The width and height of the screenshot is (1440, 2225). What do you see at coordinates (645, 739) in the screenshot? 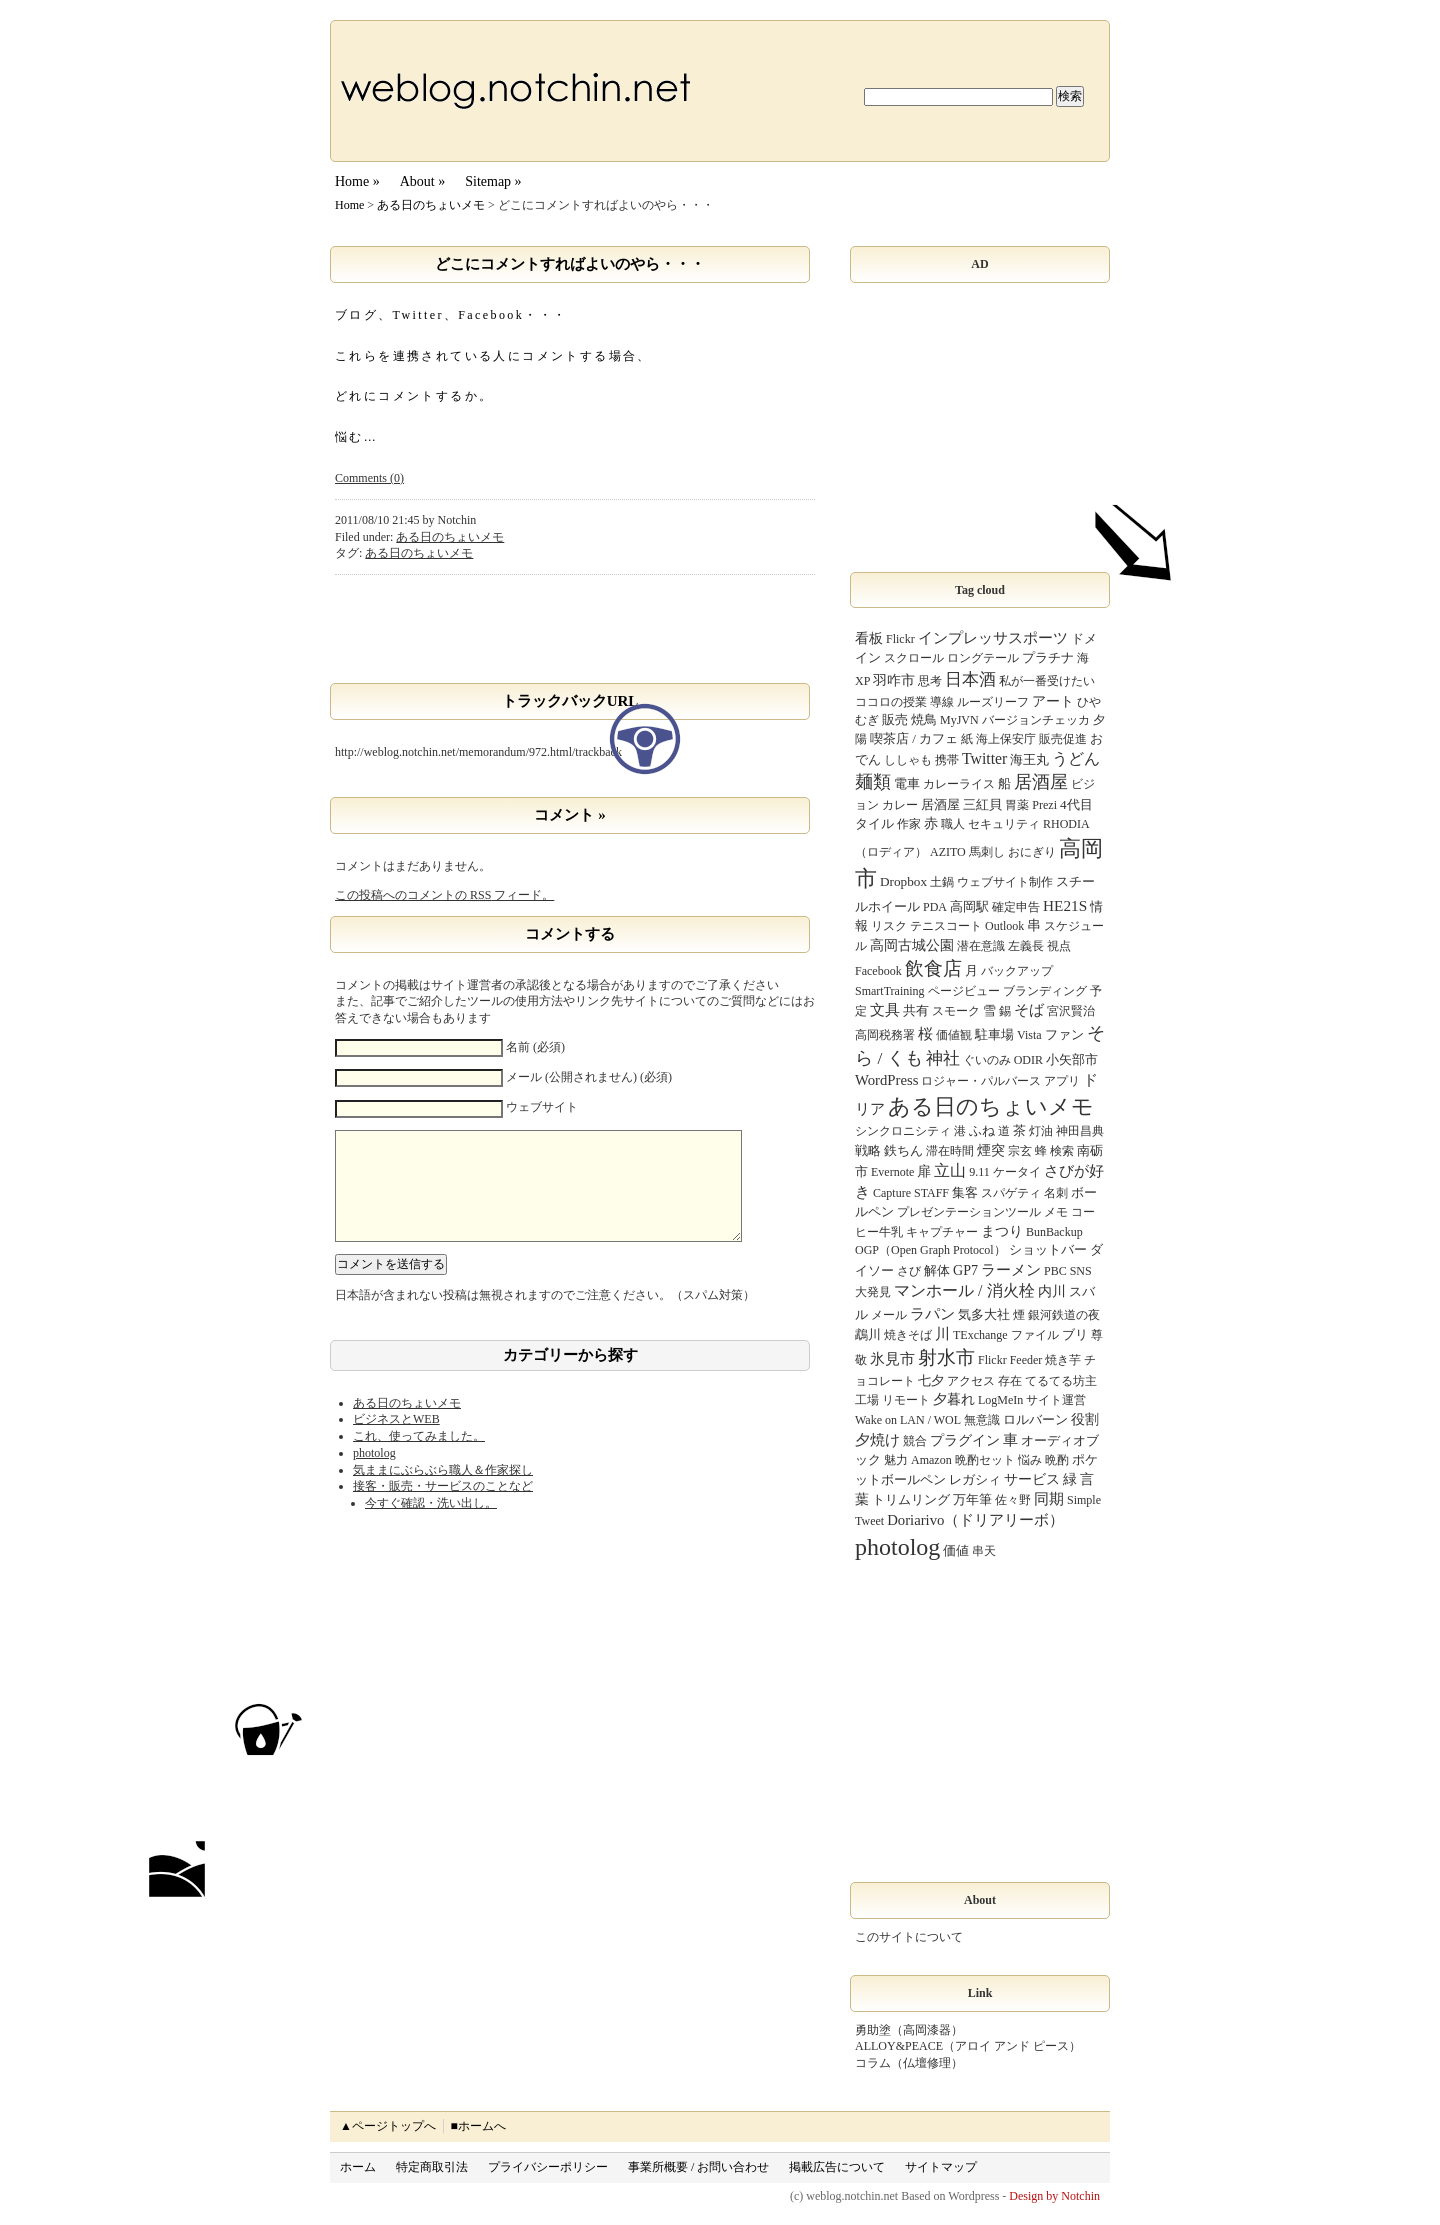
I see `access driving or vehicle controls` at bounding box center [645, 739].